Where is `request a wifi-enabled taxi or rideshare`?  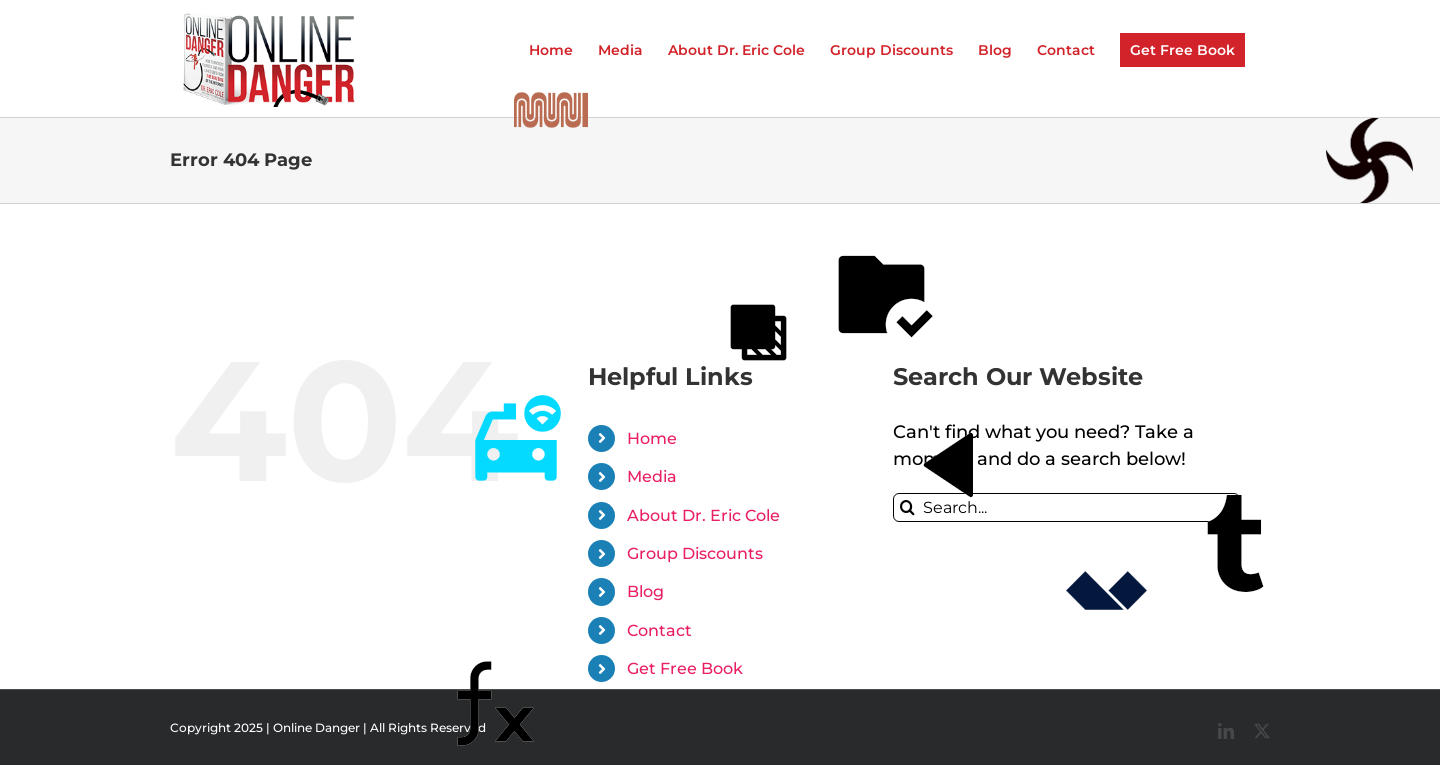
request a wifi-enabled taxi or rideshare is located at coordinates (516, 440).